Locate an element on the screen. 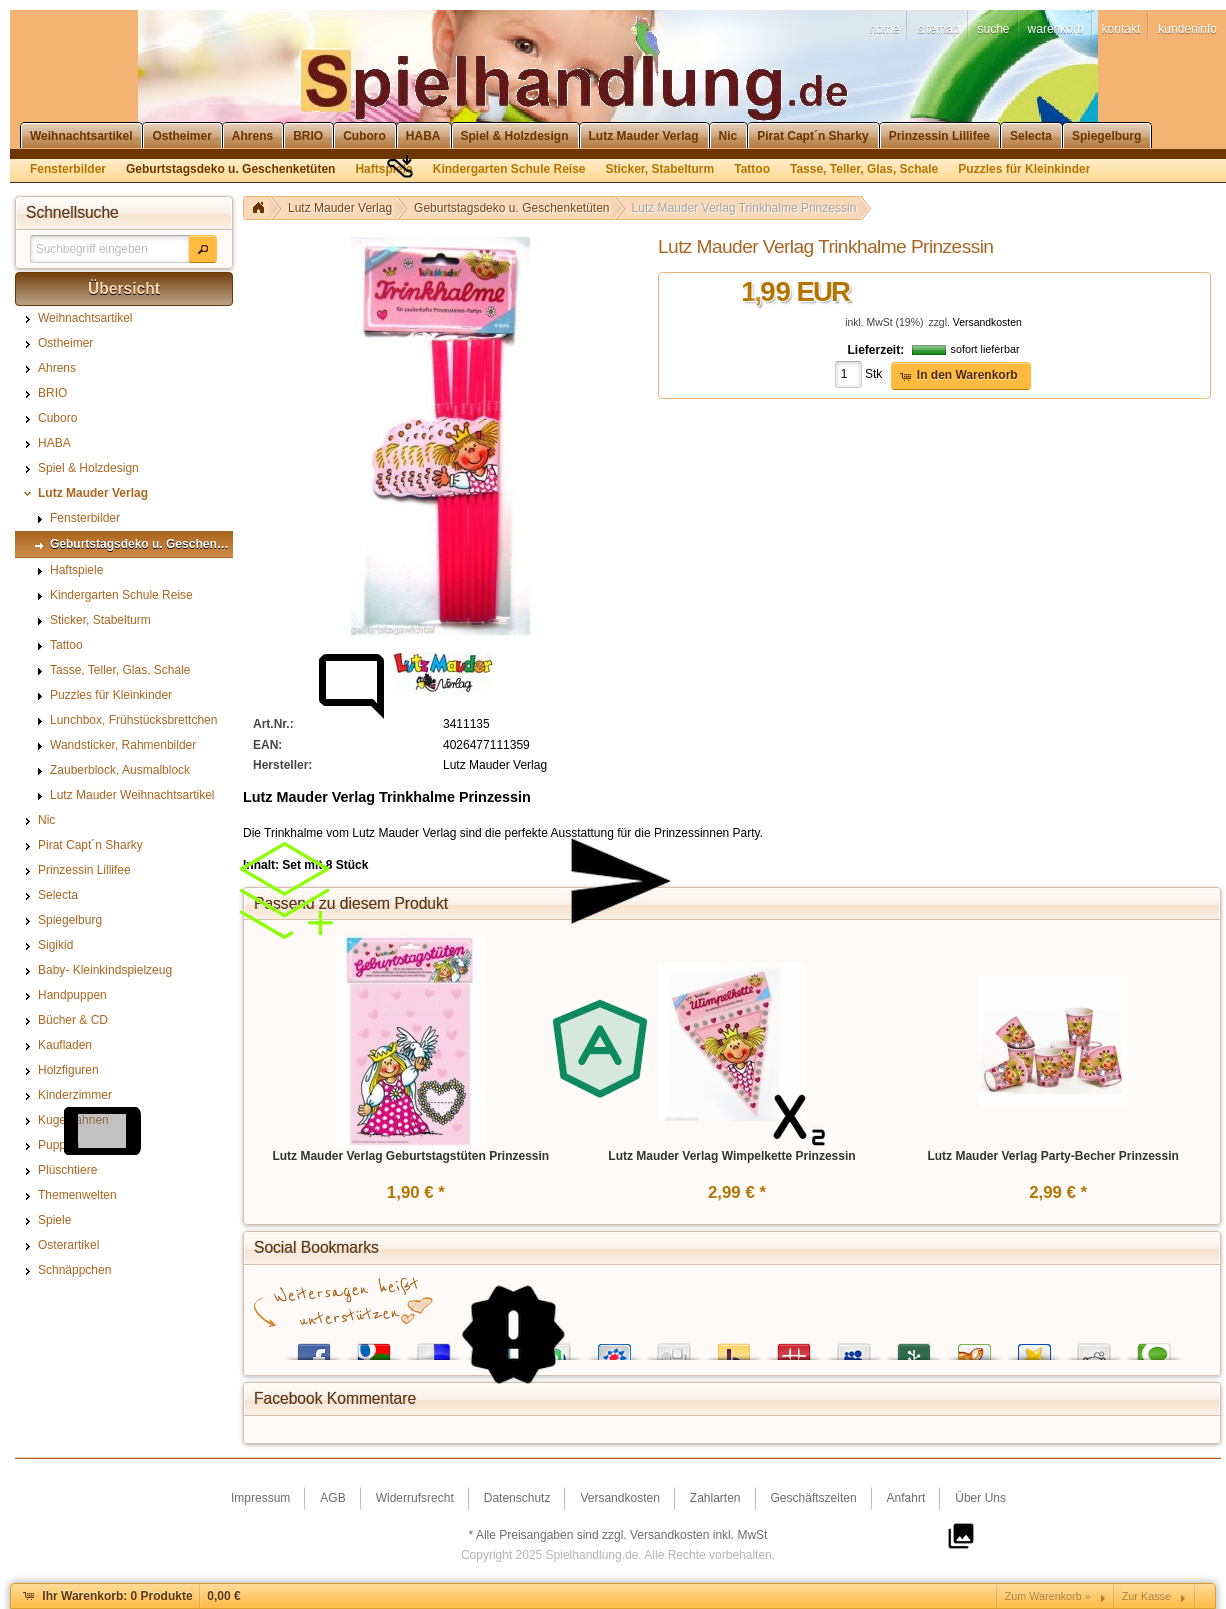  indicates new or recently added content is located at coordinates (513, 1334).